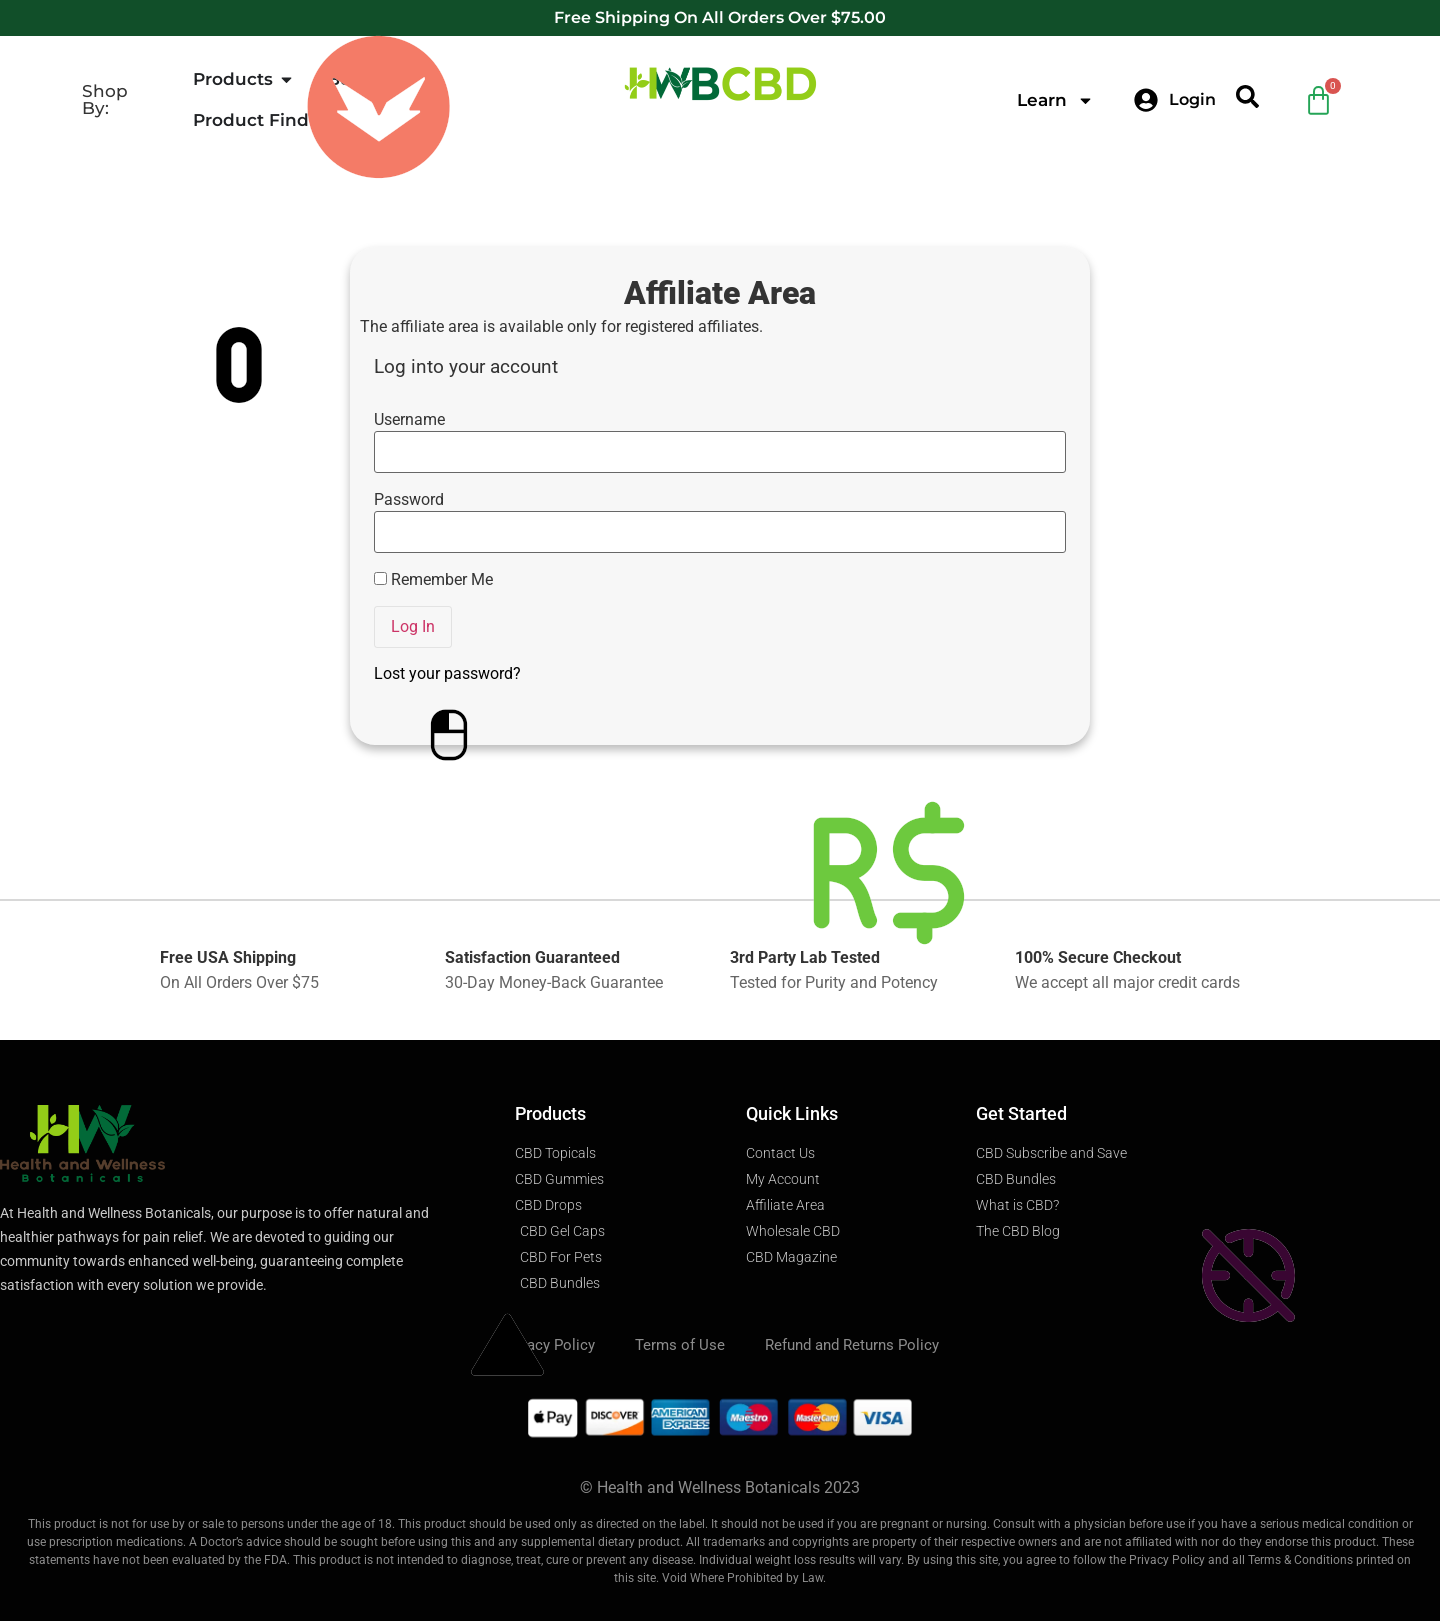  Describe the element at coordinates (239, 365) in the screenshot. I see `indicates a lowercase letter "o" for text formatting` at that location.